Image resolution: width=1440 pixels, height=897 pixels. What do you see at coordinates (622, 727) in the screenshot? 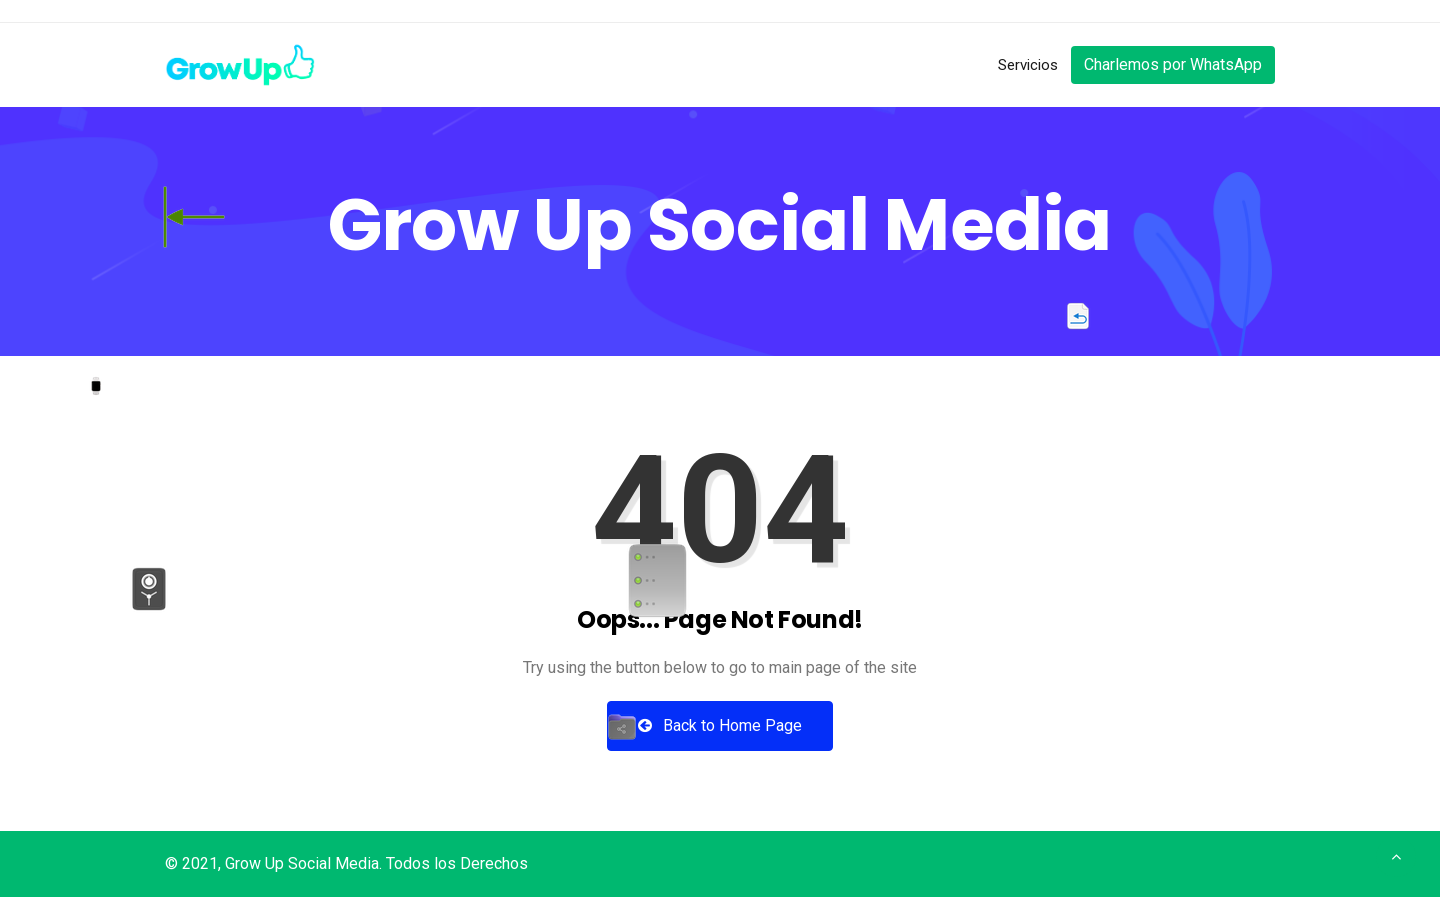
I see `access your public shared folder` at bounding box center [622, 727].